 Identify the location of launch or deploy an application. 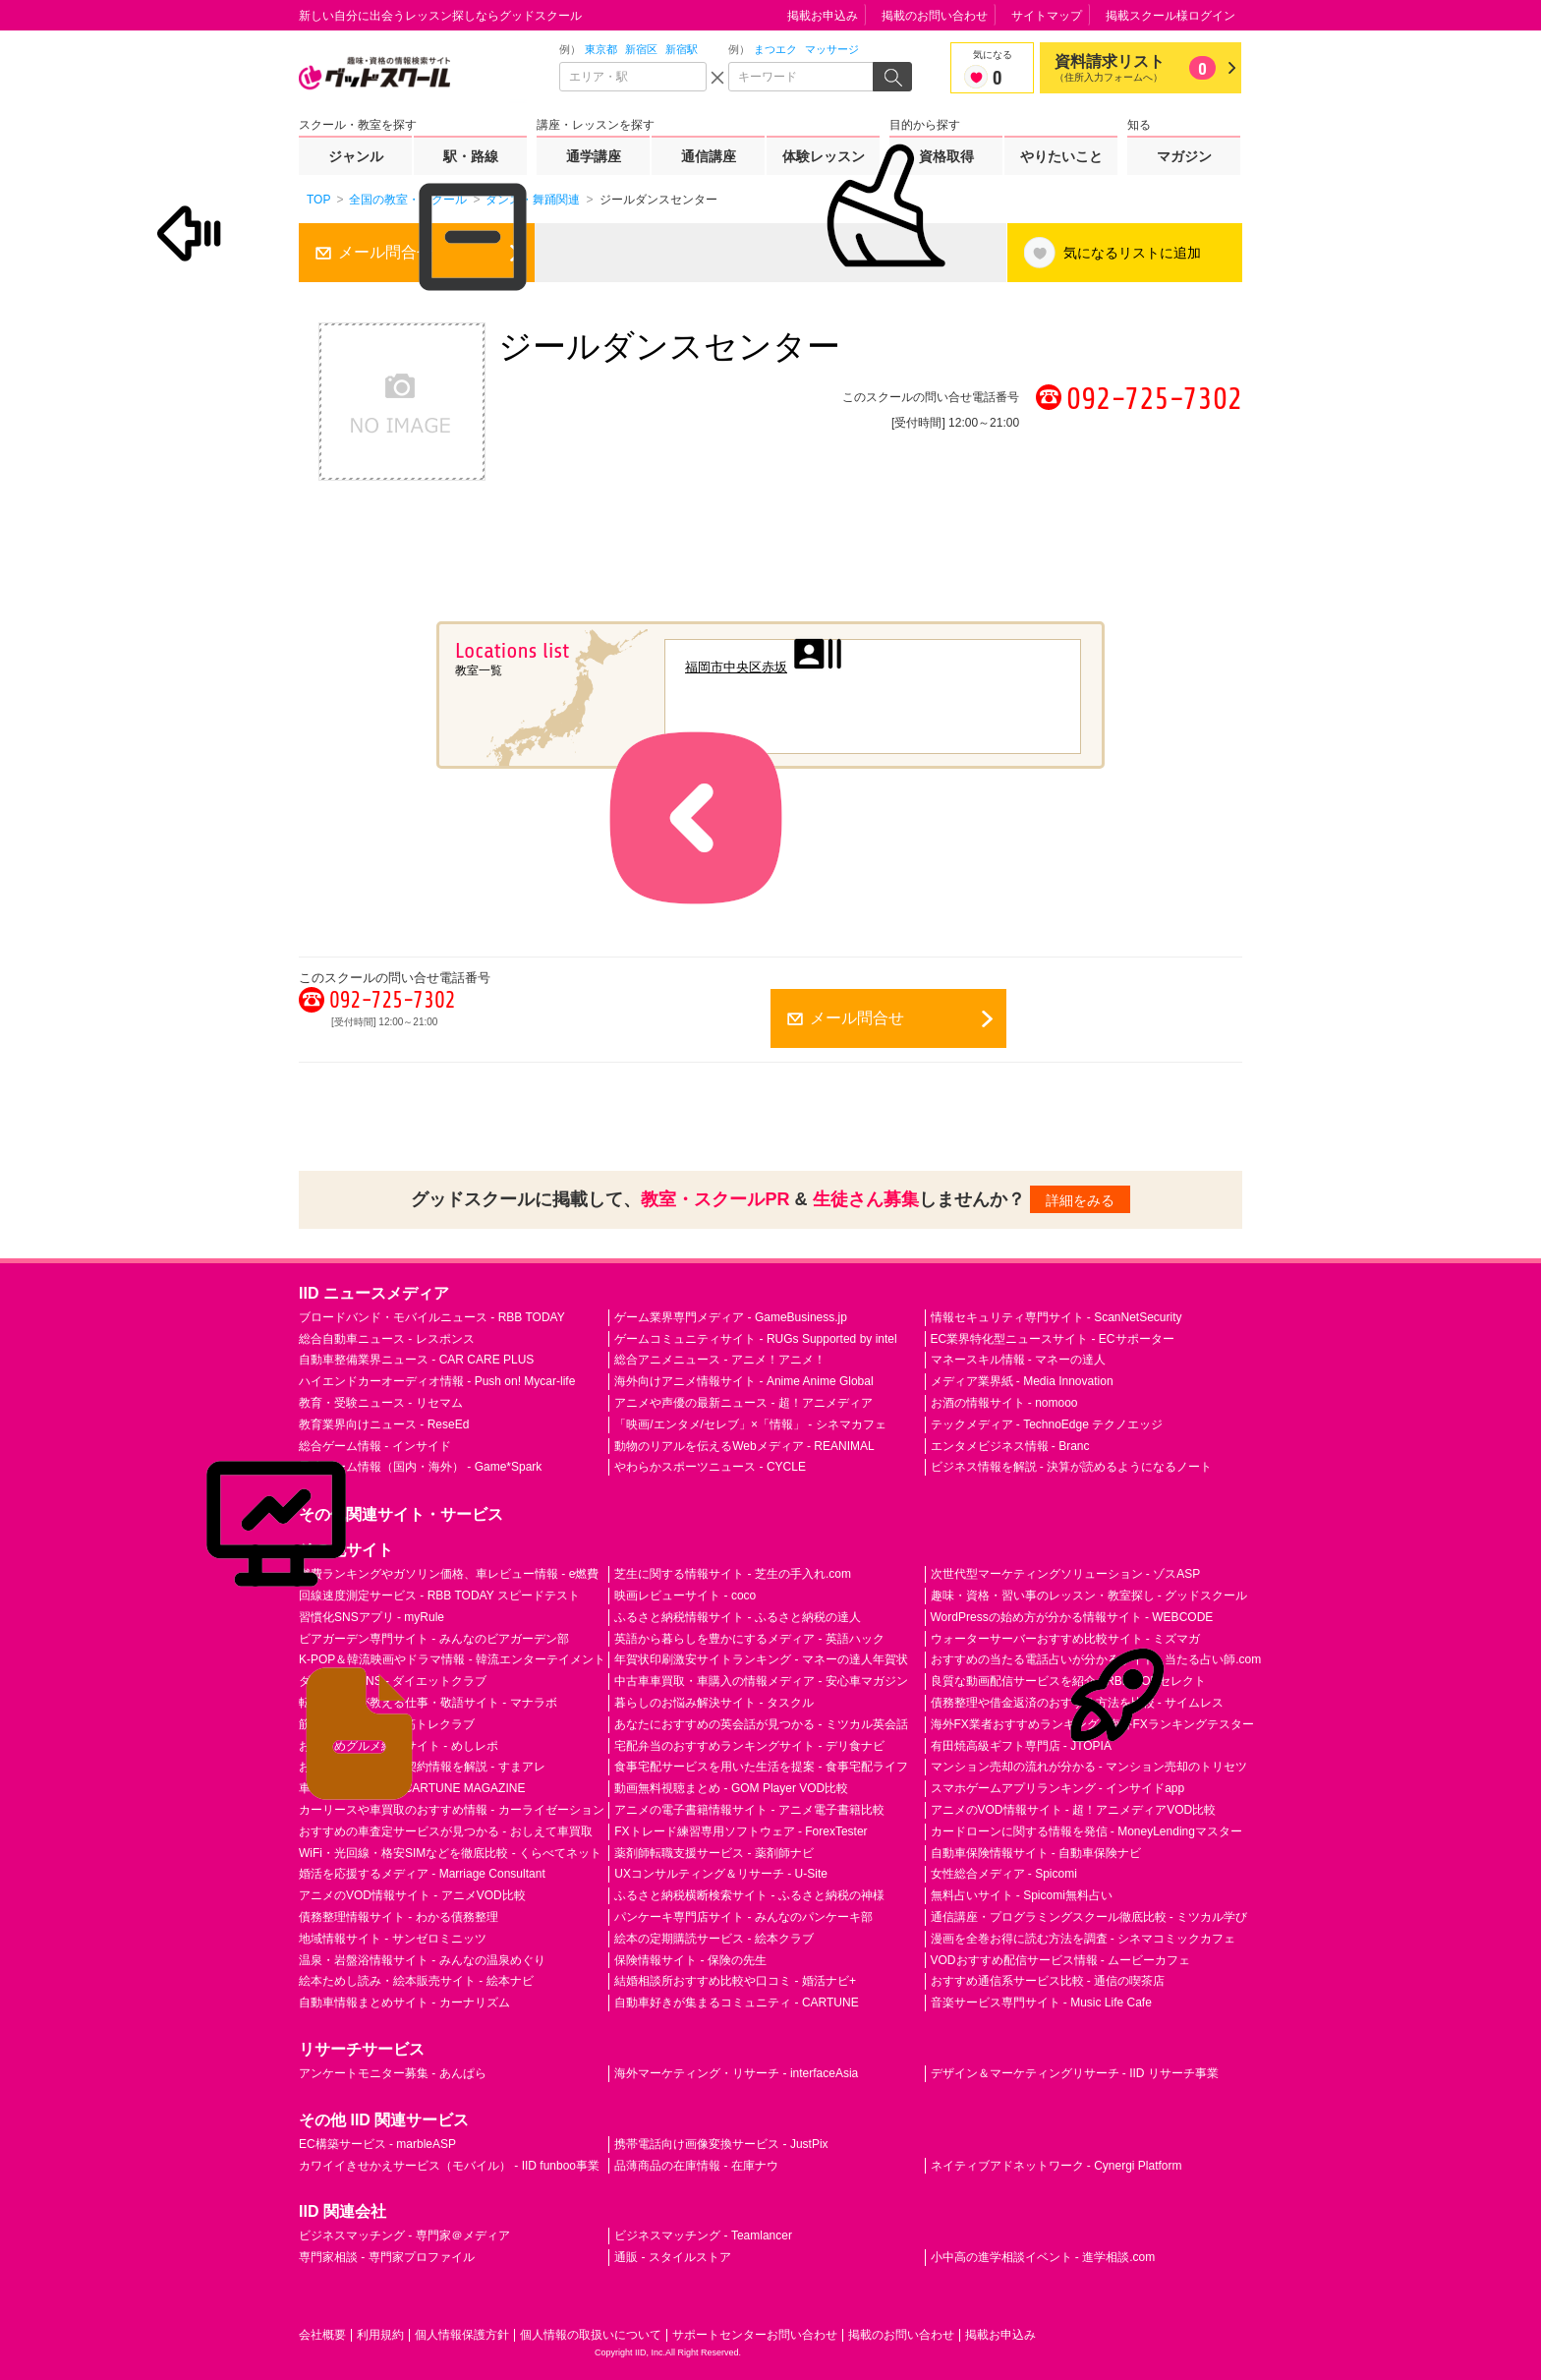
(1117, 1695).